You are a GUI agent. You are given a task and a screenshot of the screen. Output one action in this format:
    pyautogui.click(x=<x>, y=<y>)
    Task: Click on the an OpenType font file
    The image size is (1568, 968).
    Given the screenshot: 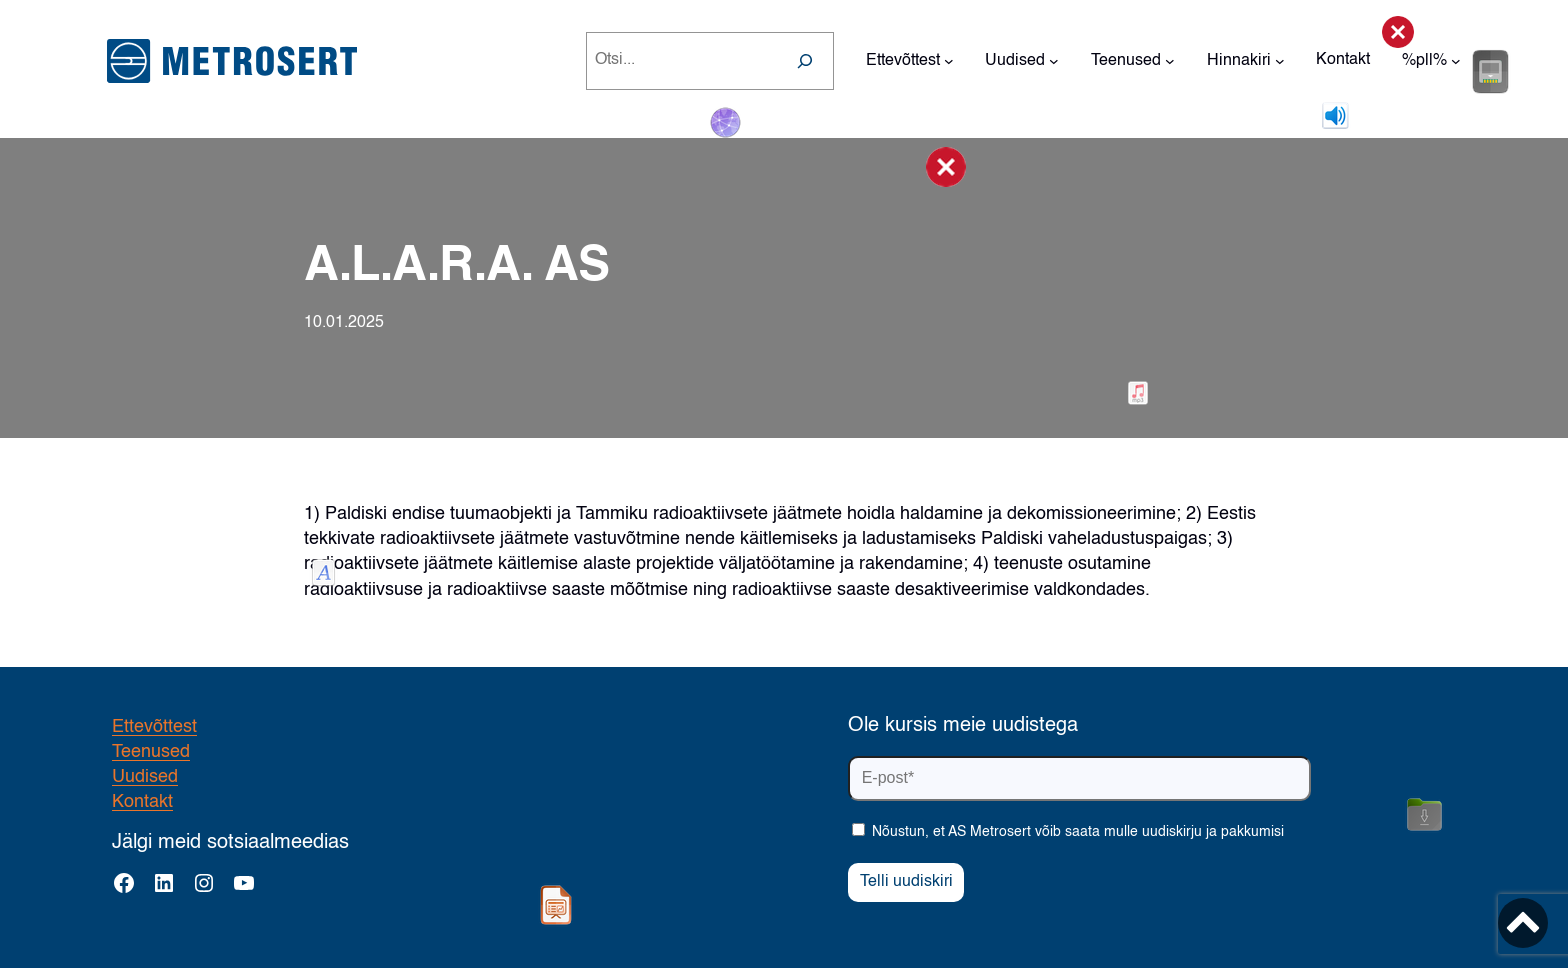 What is the action you would take?
    pyautogui.click(x=323, y=572)
    